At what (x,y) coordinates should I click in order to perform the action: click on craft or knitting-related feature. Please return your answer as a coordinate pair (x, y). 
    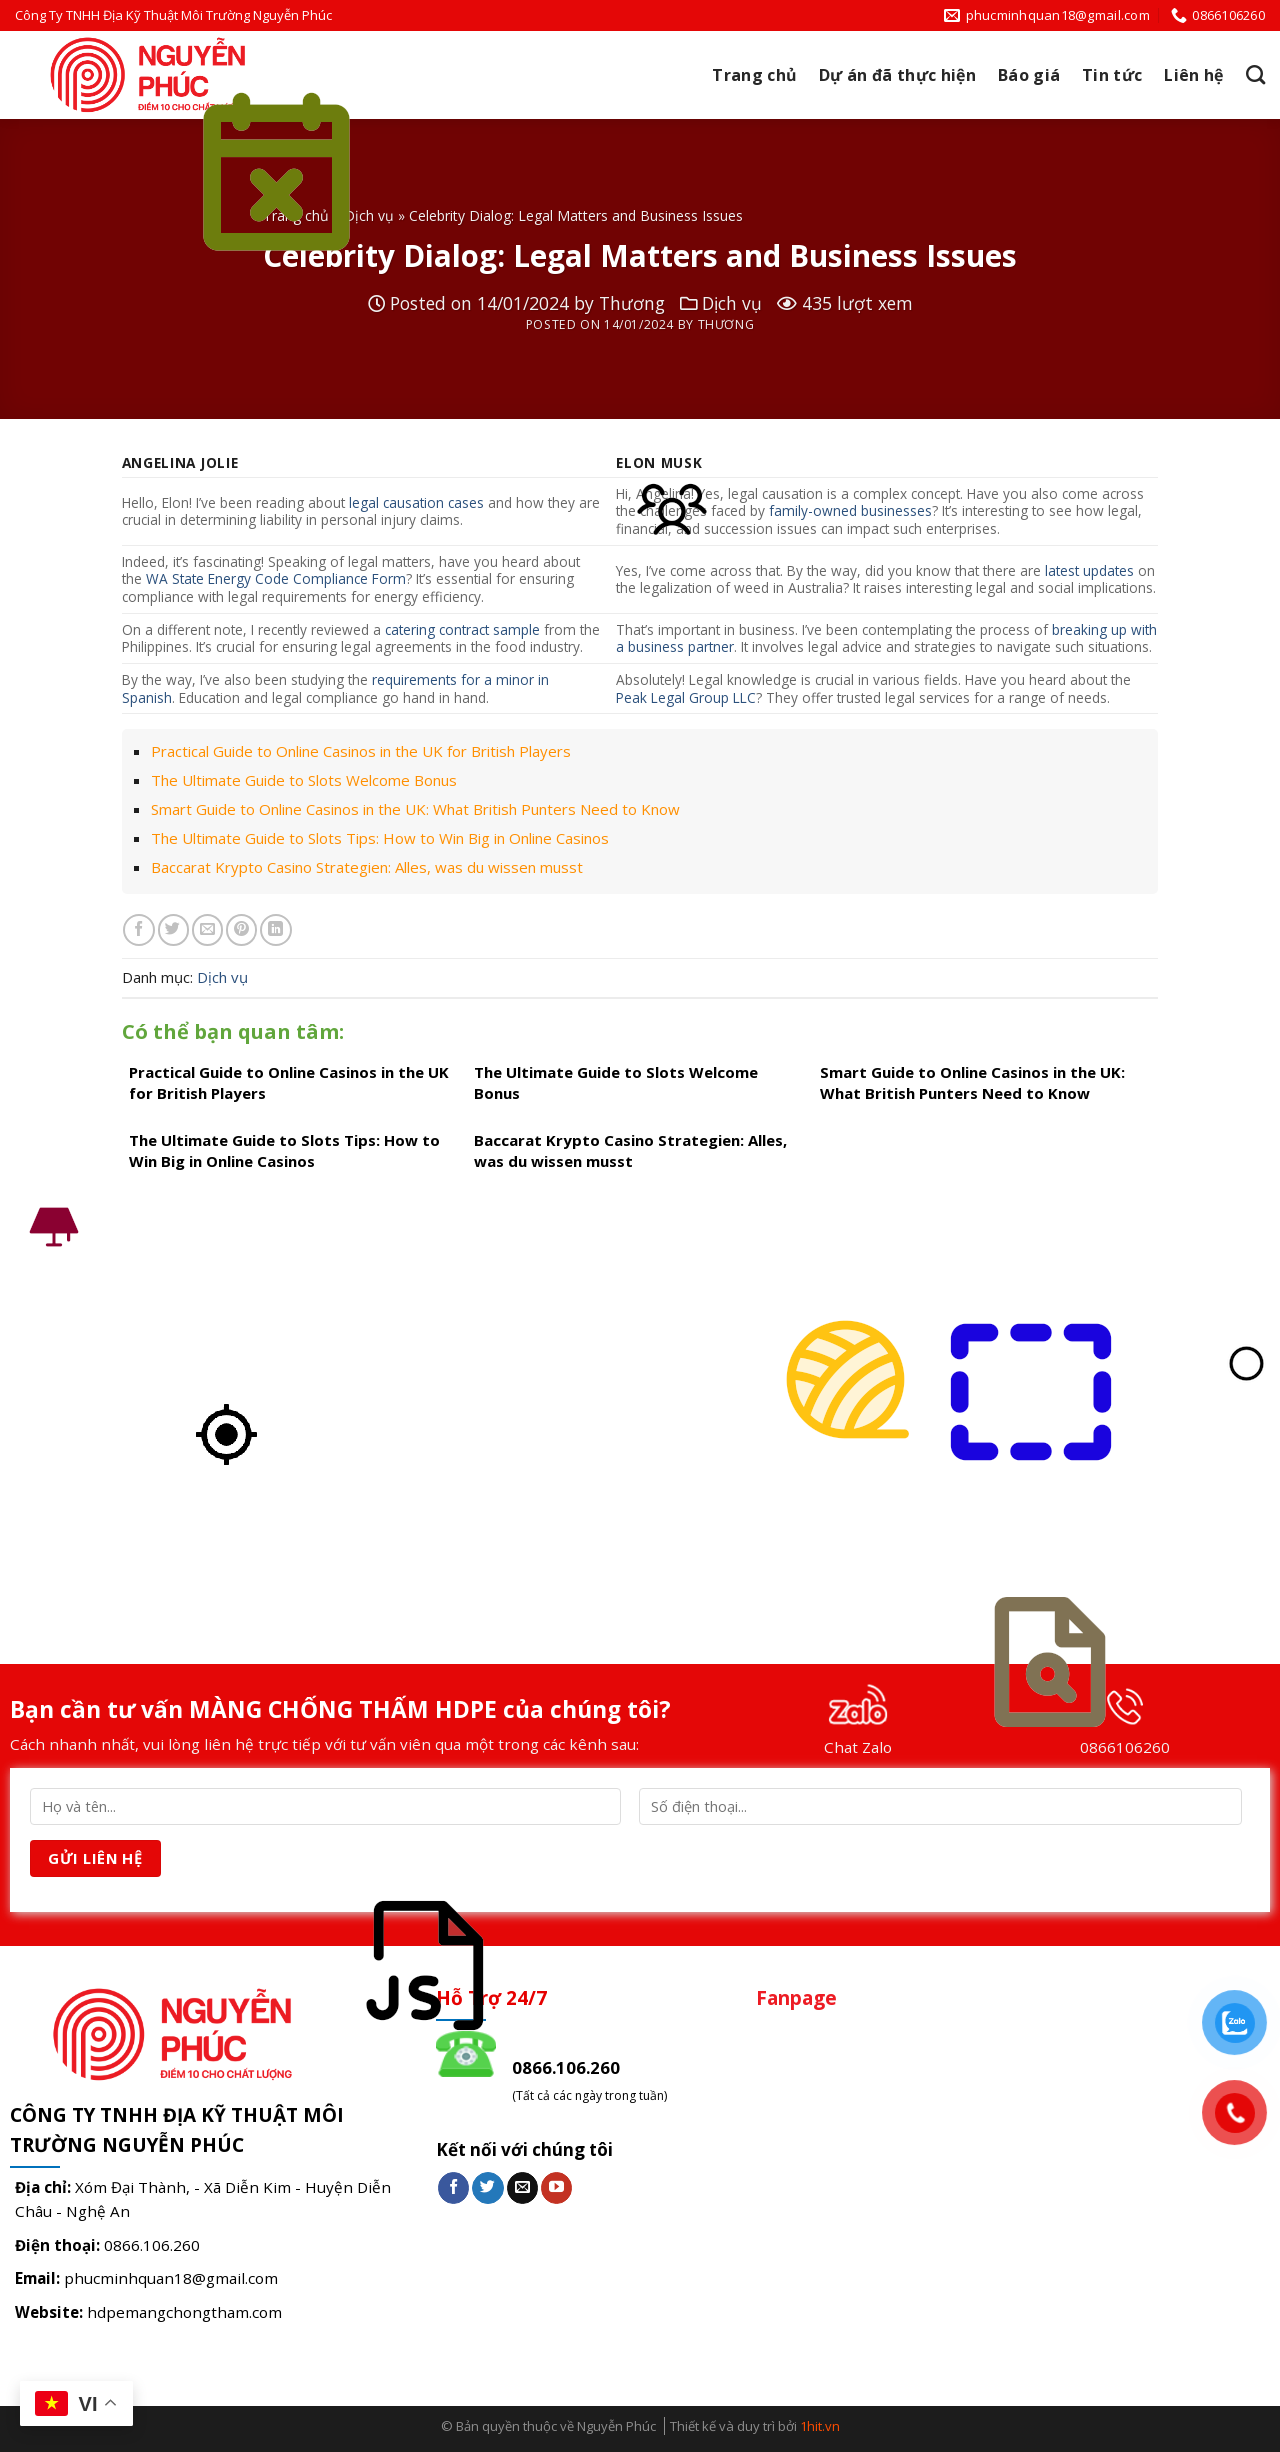
    Looking at the image, I should click on (845, 1379).